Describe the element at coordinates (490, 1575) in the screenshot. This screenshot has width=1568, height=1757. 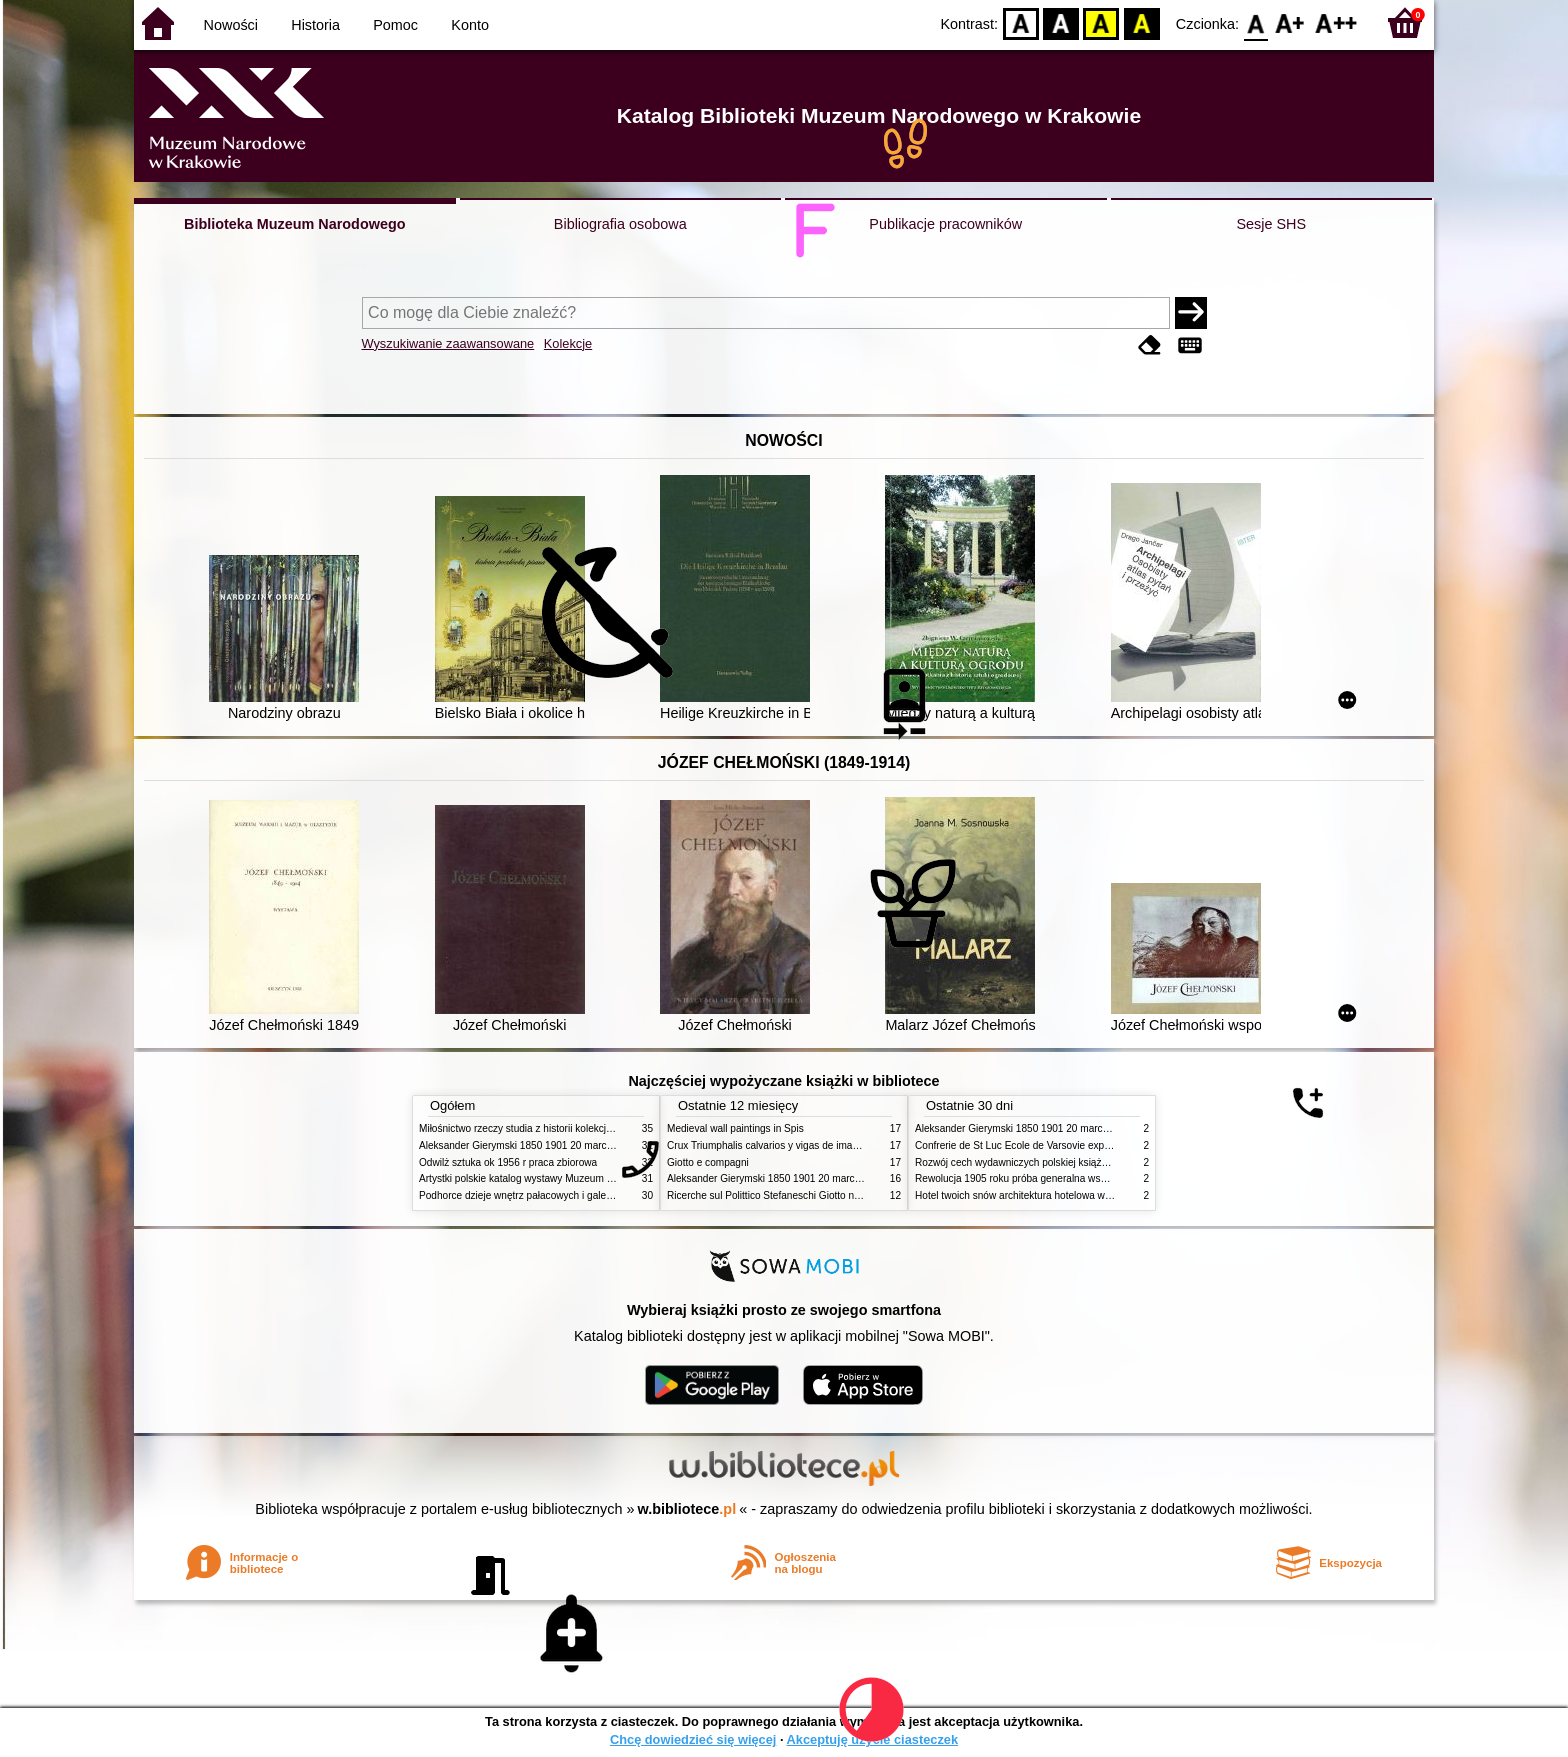
I see `enter or access a meeting room` at that location.